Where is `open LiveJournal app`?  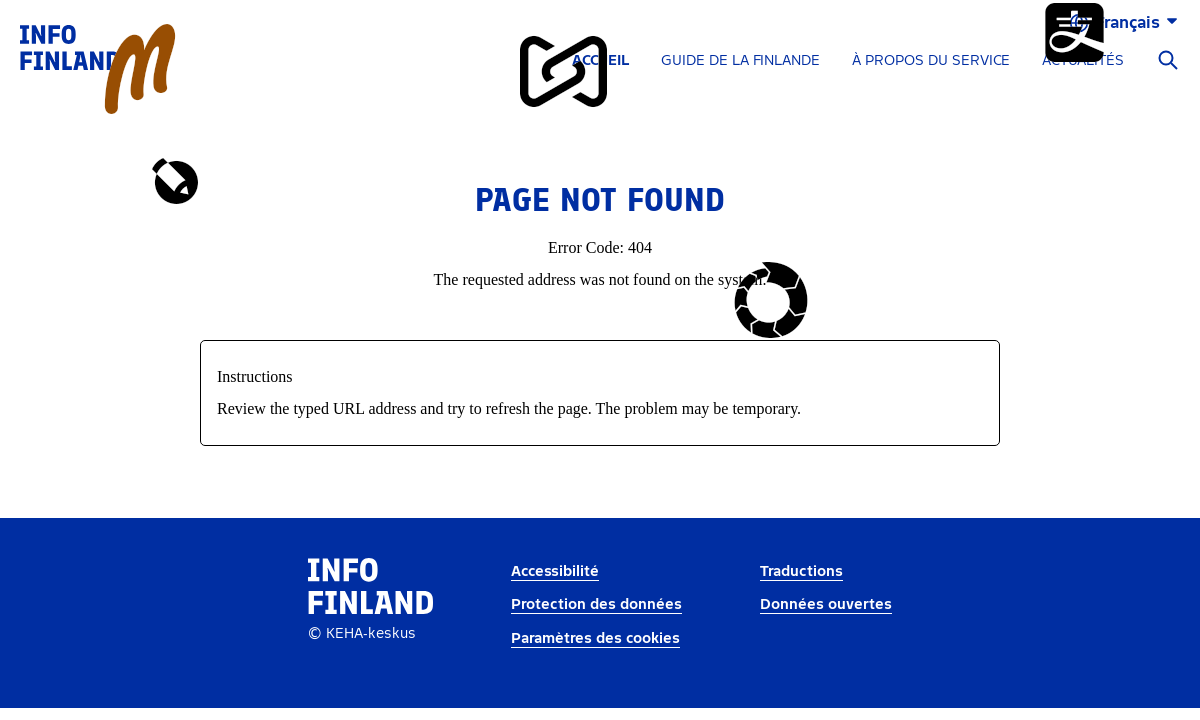
open LiveJournal app is located at coordinates (175, 181).